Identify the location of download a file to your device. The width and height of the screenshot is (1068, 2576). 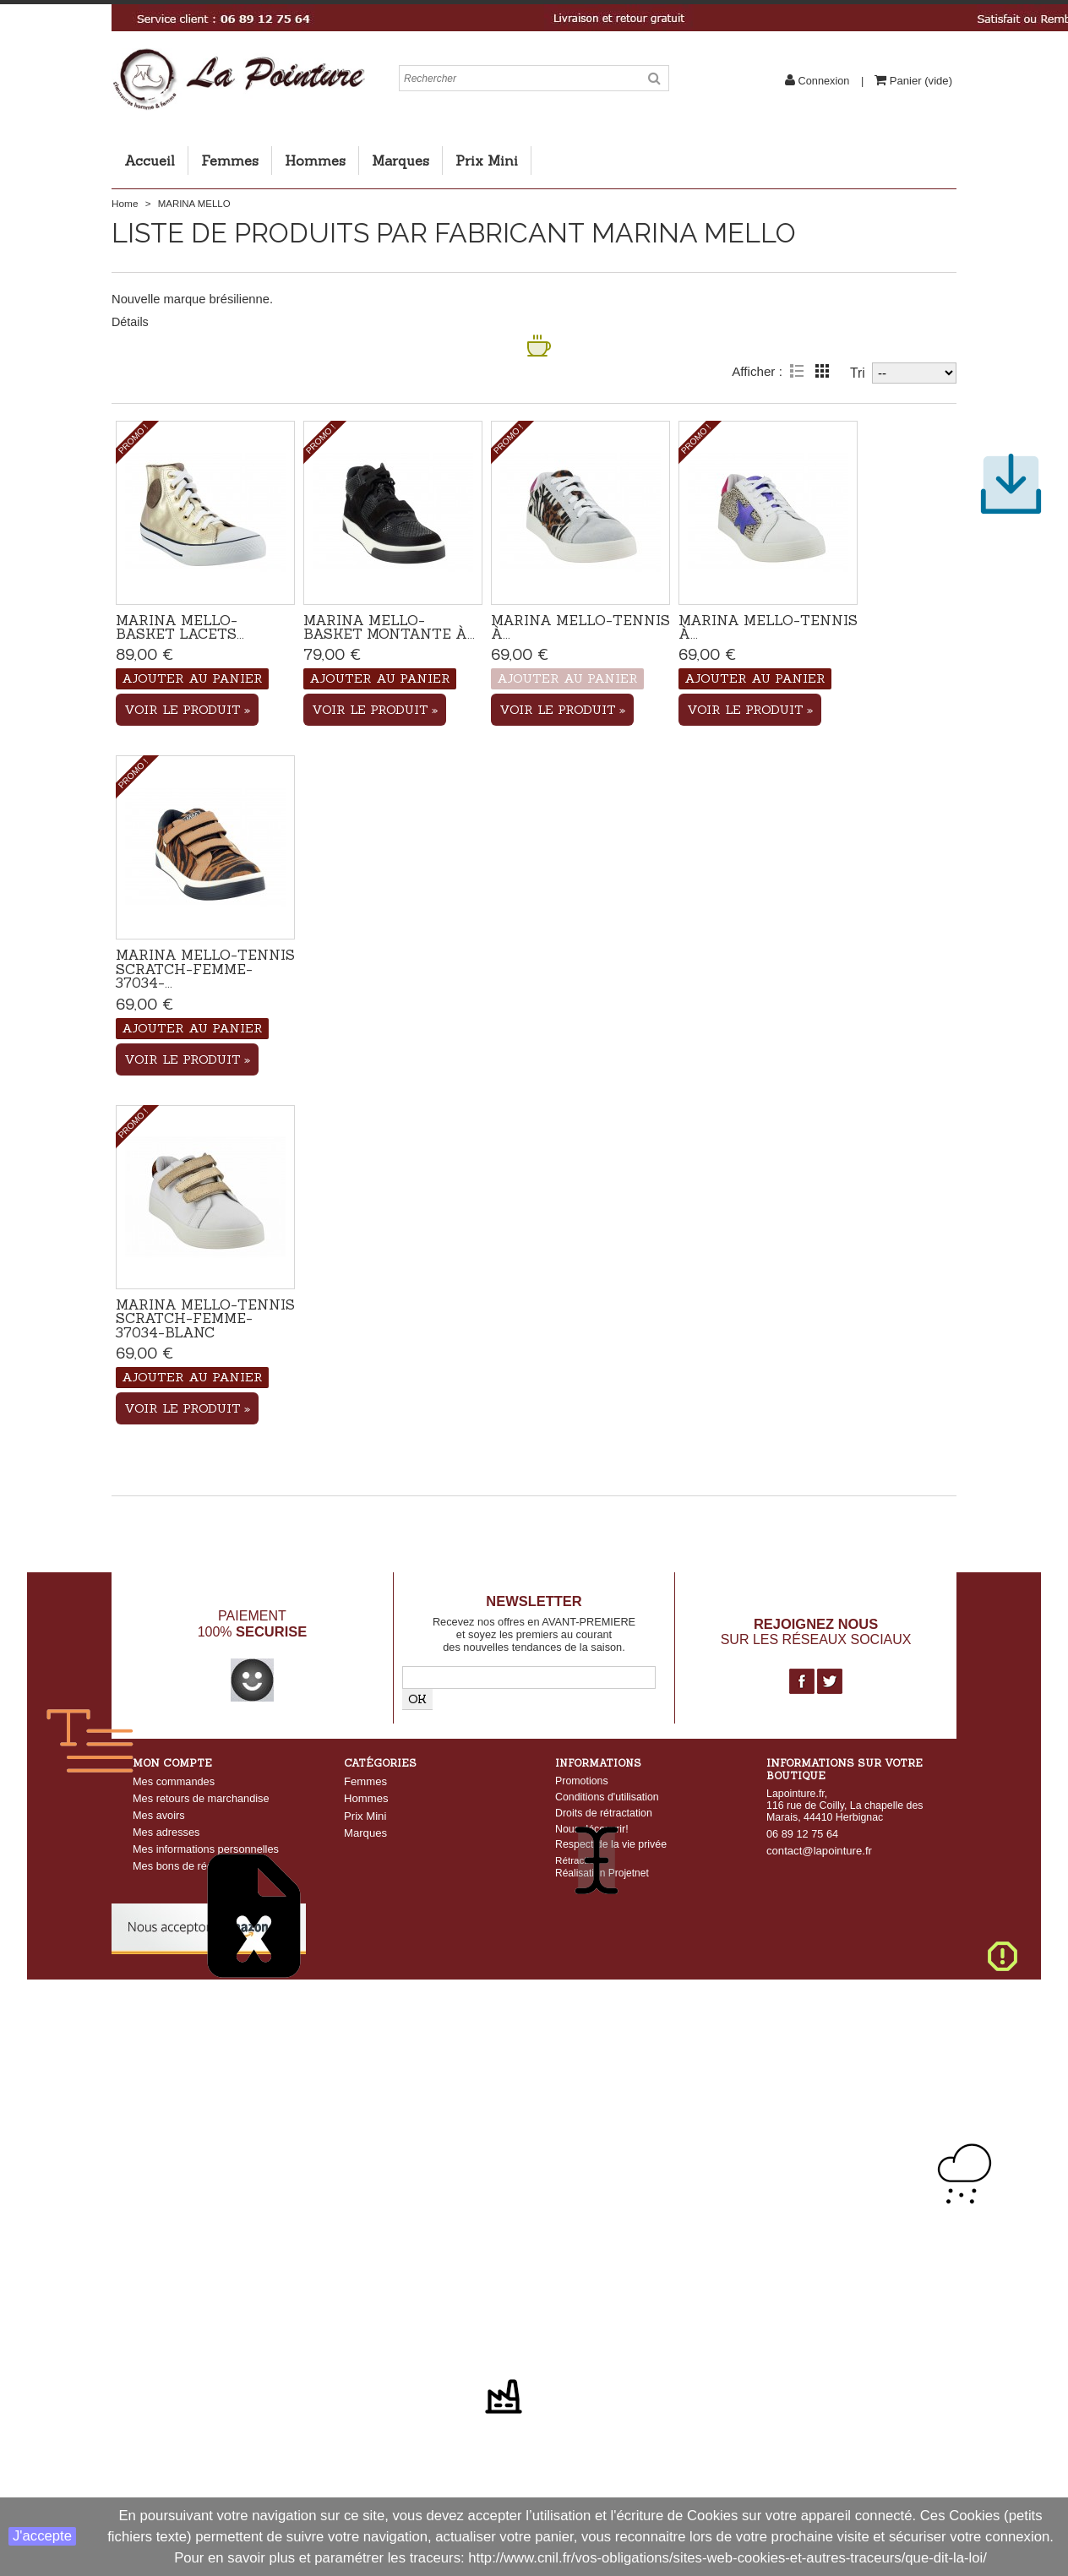
(1011, 486).